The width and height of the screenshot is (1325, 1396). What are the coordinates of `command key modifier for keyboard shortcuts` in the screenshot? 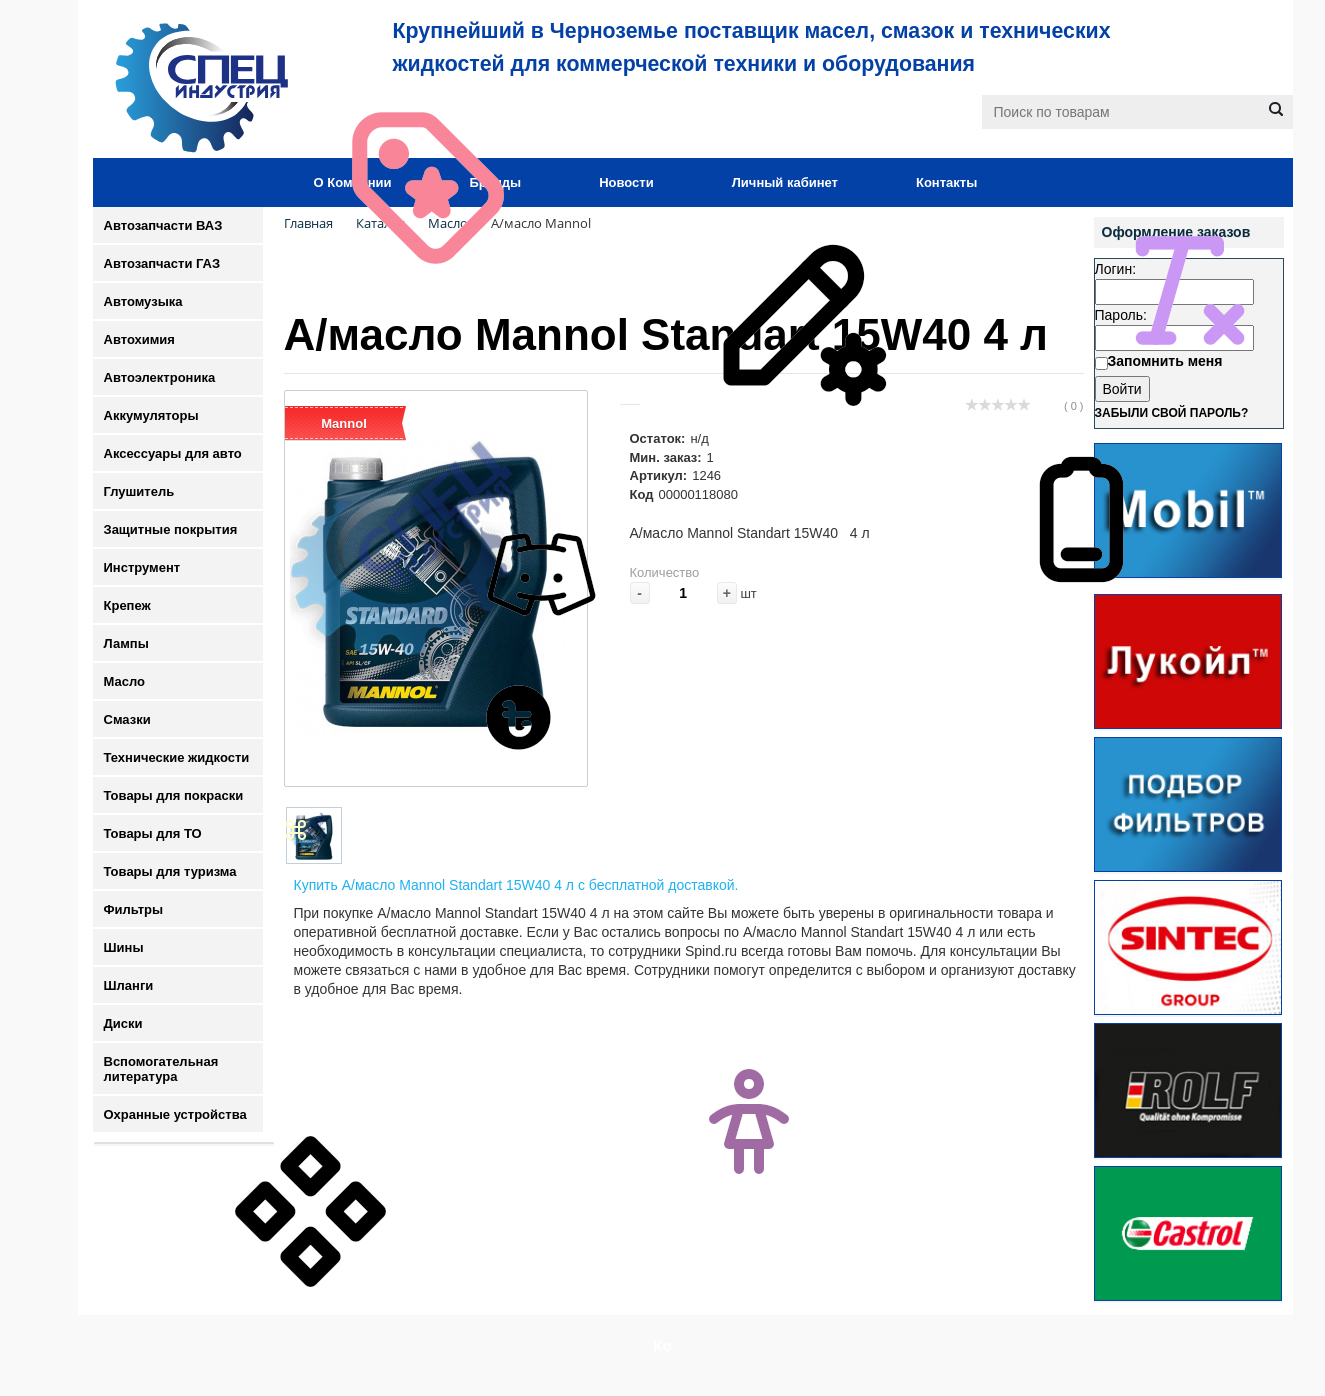 It's located at (296, 830).